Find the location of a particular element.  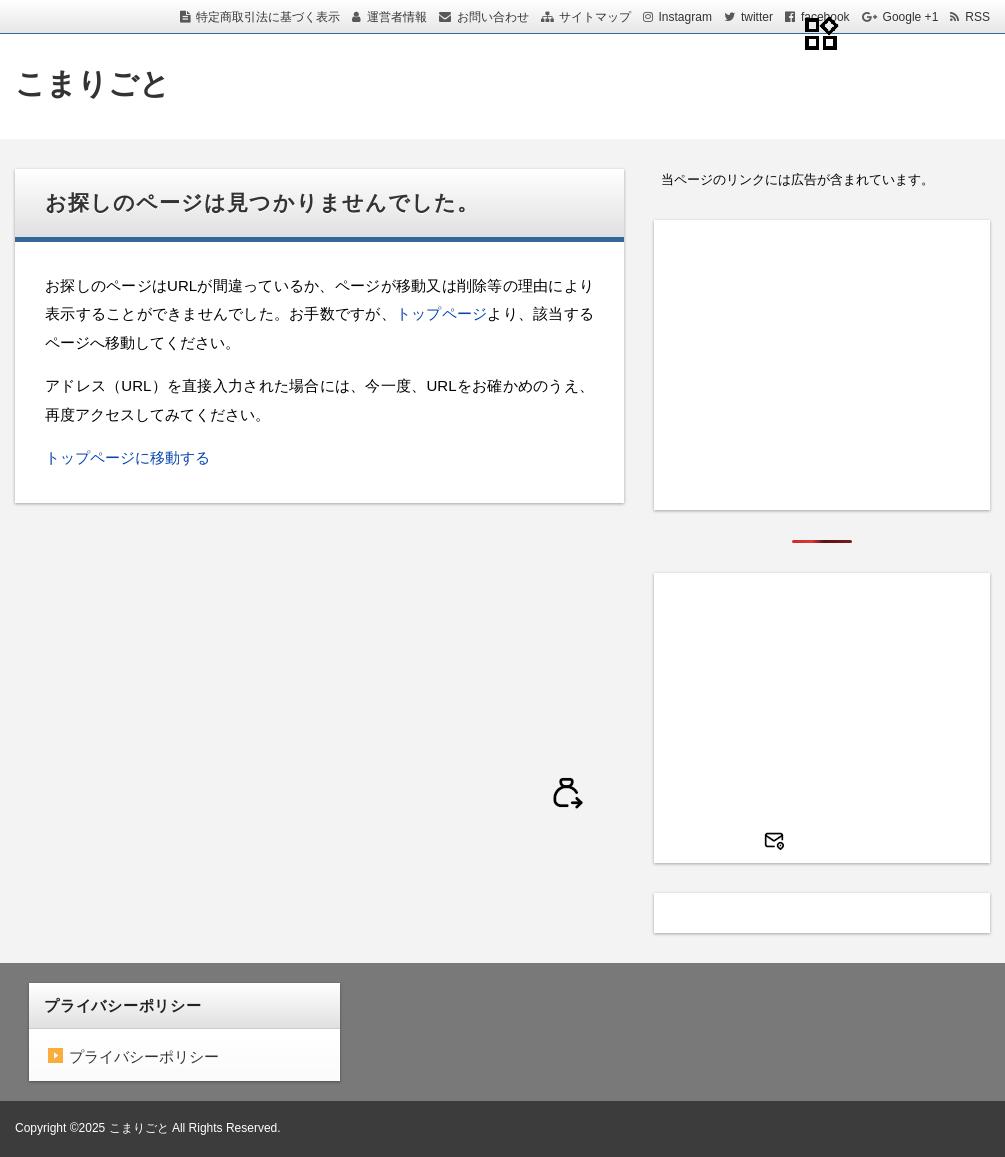

view location-tagged emails is located at coordinates (774, 840).